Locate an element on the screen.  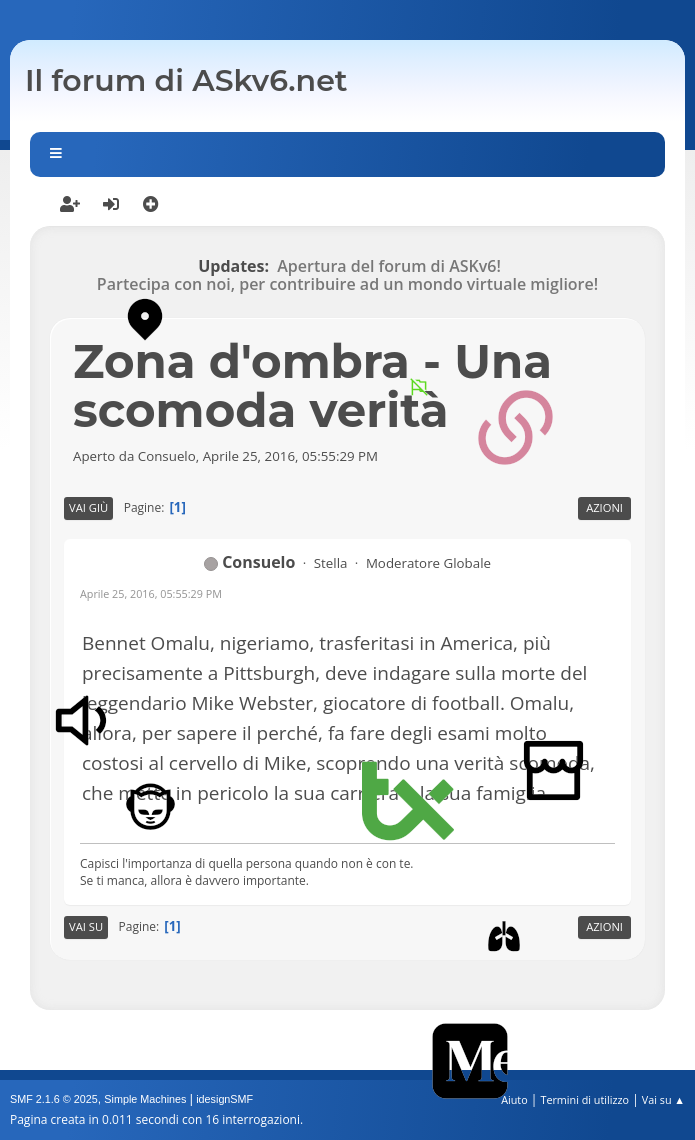
disable or turn off flag notifications is located at coordinates (419, 387).